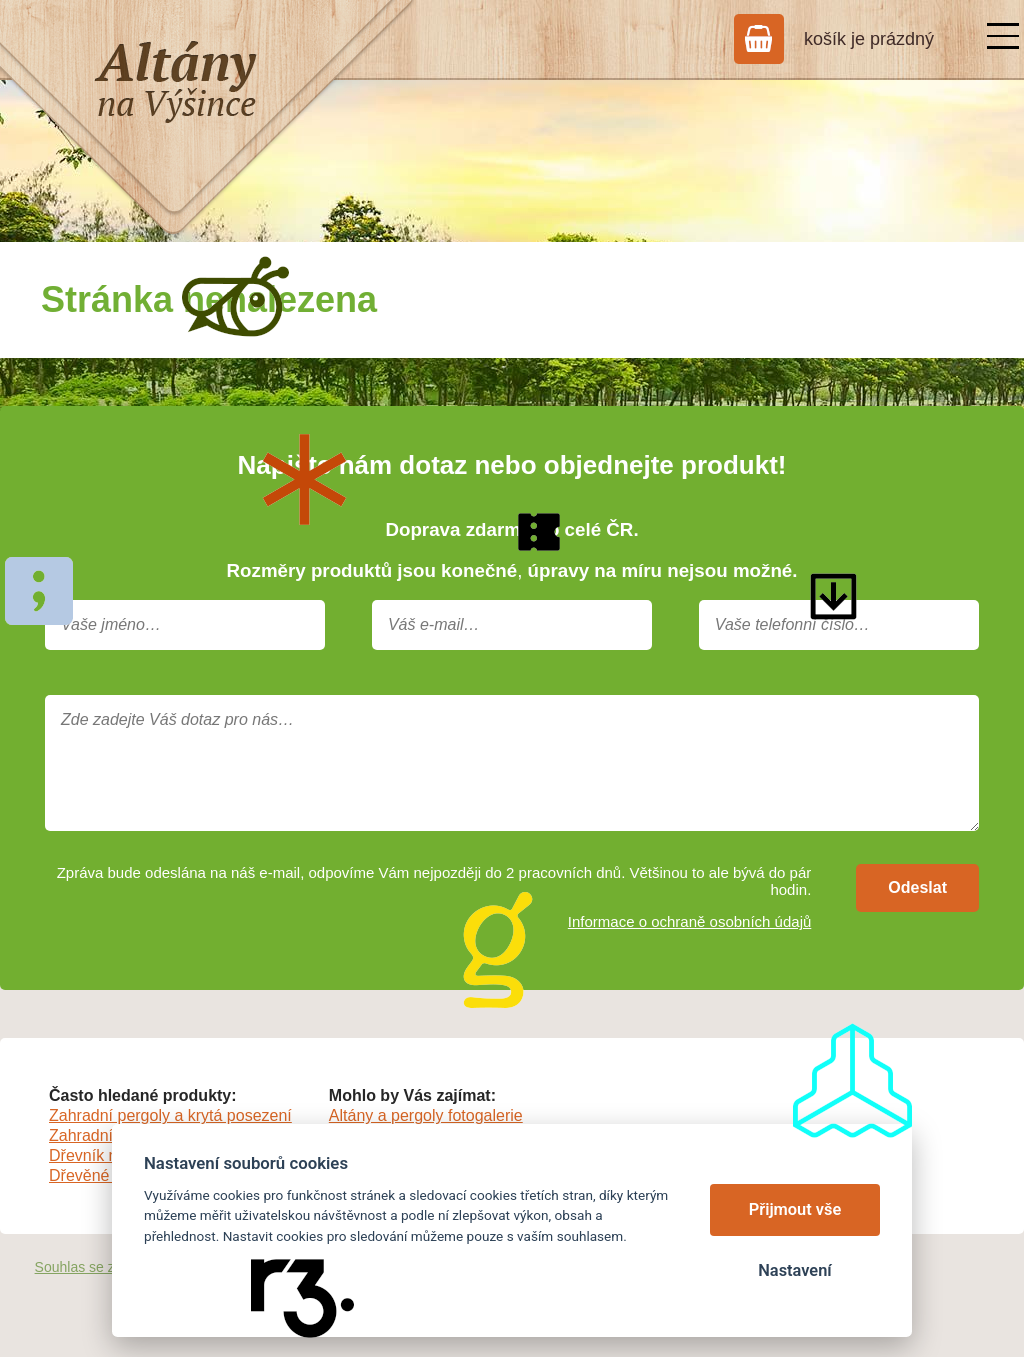 The width and height of the screenshot is (1024, 1357). I want to click on open frontify brand management platform, so click(852, 1080).